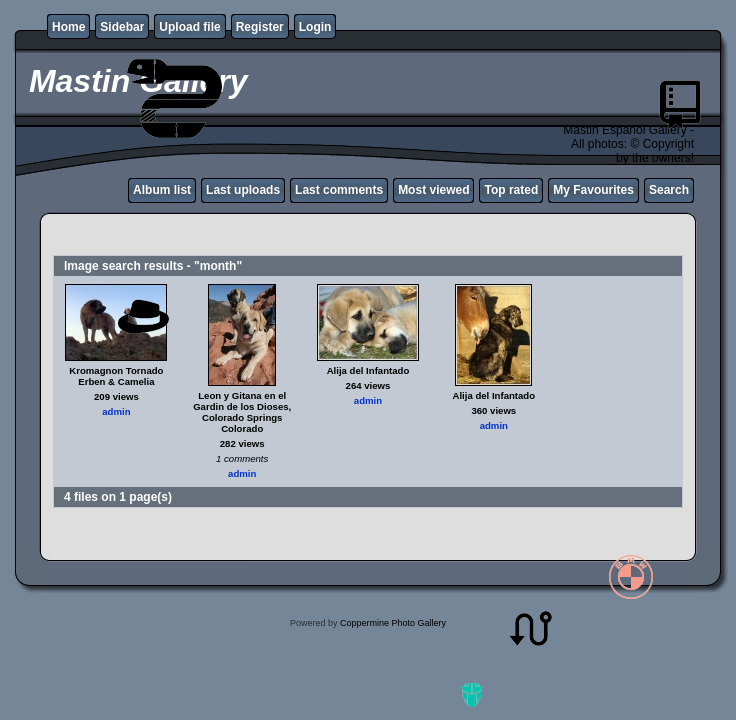 Image resolution: width=736 pixels, height=720 pixels. I want to click on BMW brand logo, so click(631, 577).